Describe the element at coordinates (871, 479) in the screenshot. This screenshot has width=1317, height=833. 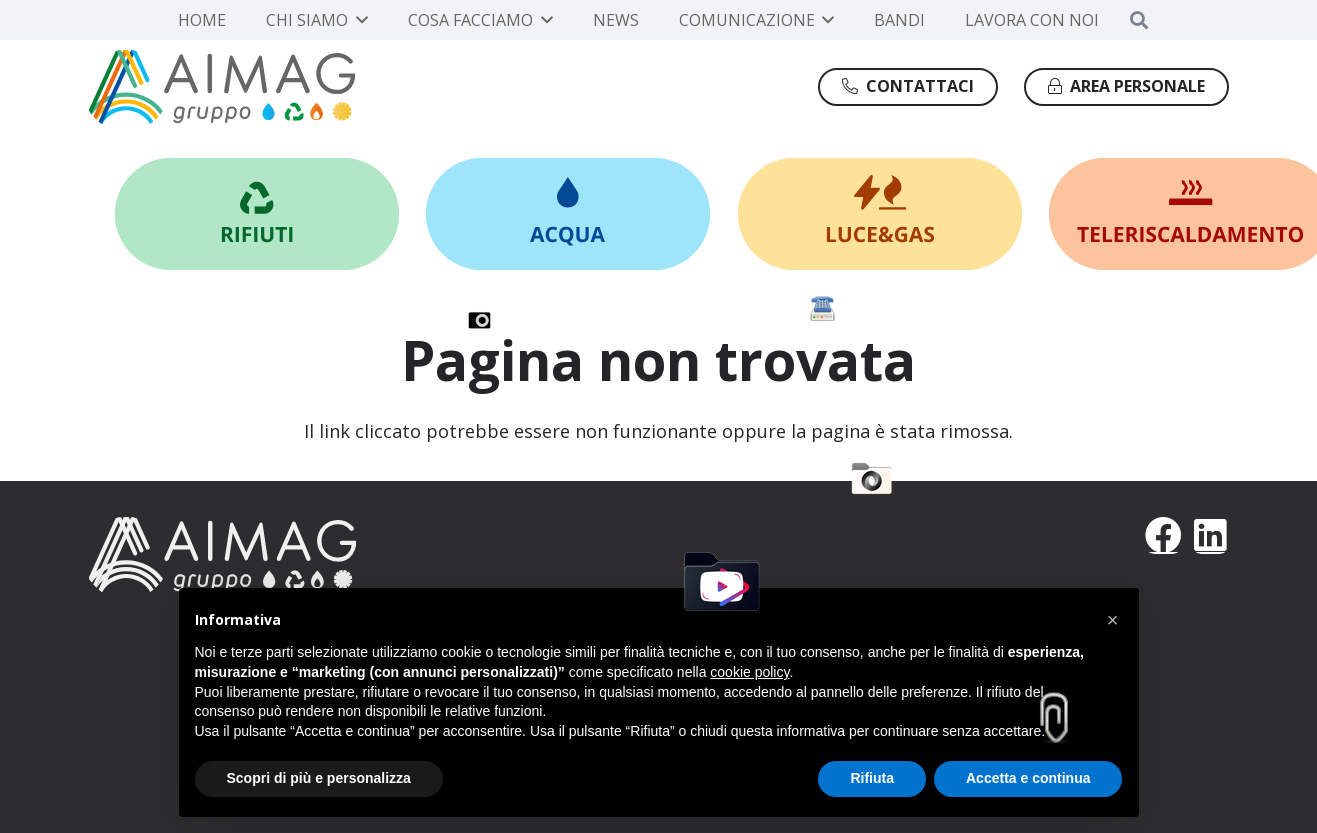
I see `open folder containing JSON configuration files` at that location.